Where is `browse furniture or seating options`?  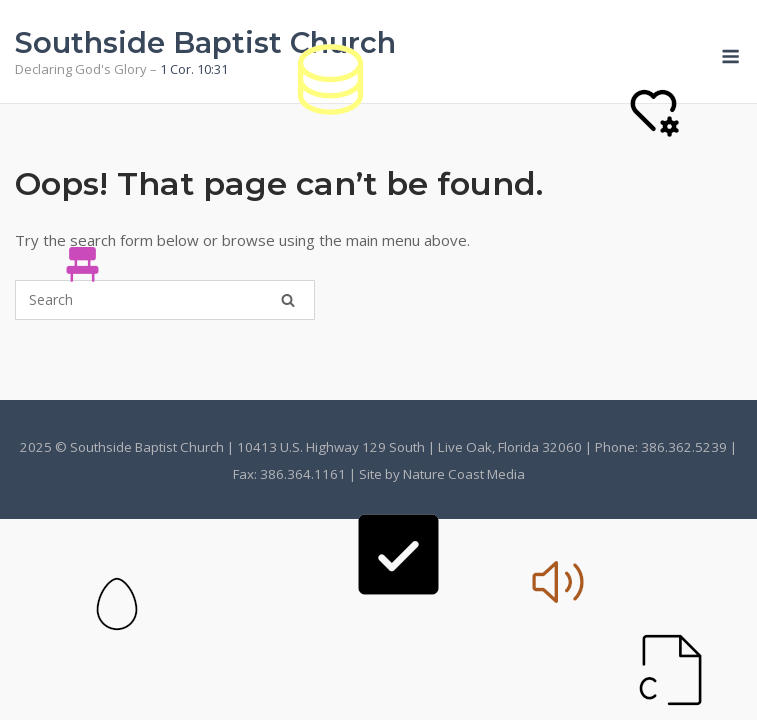 browse furniture or seating options is located at coordinates (82, 264).